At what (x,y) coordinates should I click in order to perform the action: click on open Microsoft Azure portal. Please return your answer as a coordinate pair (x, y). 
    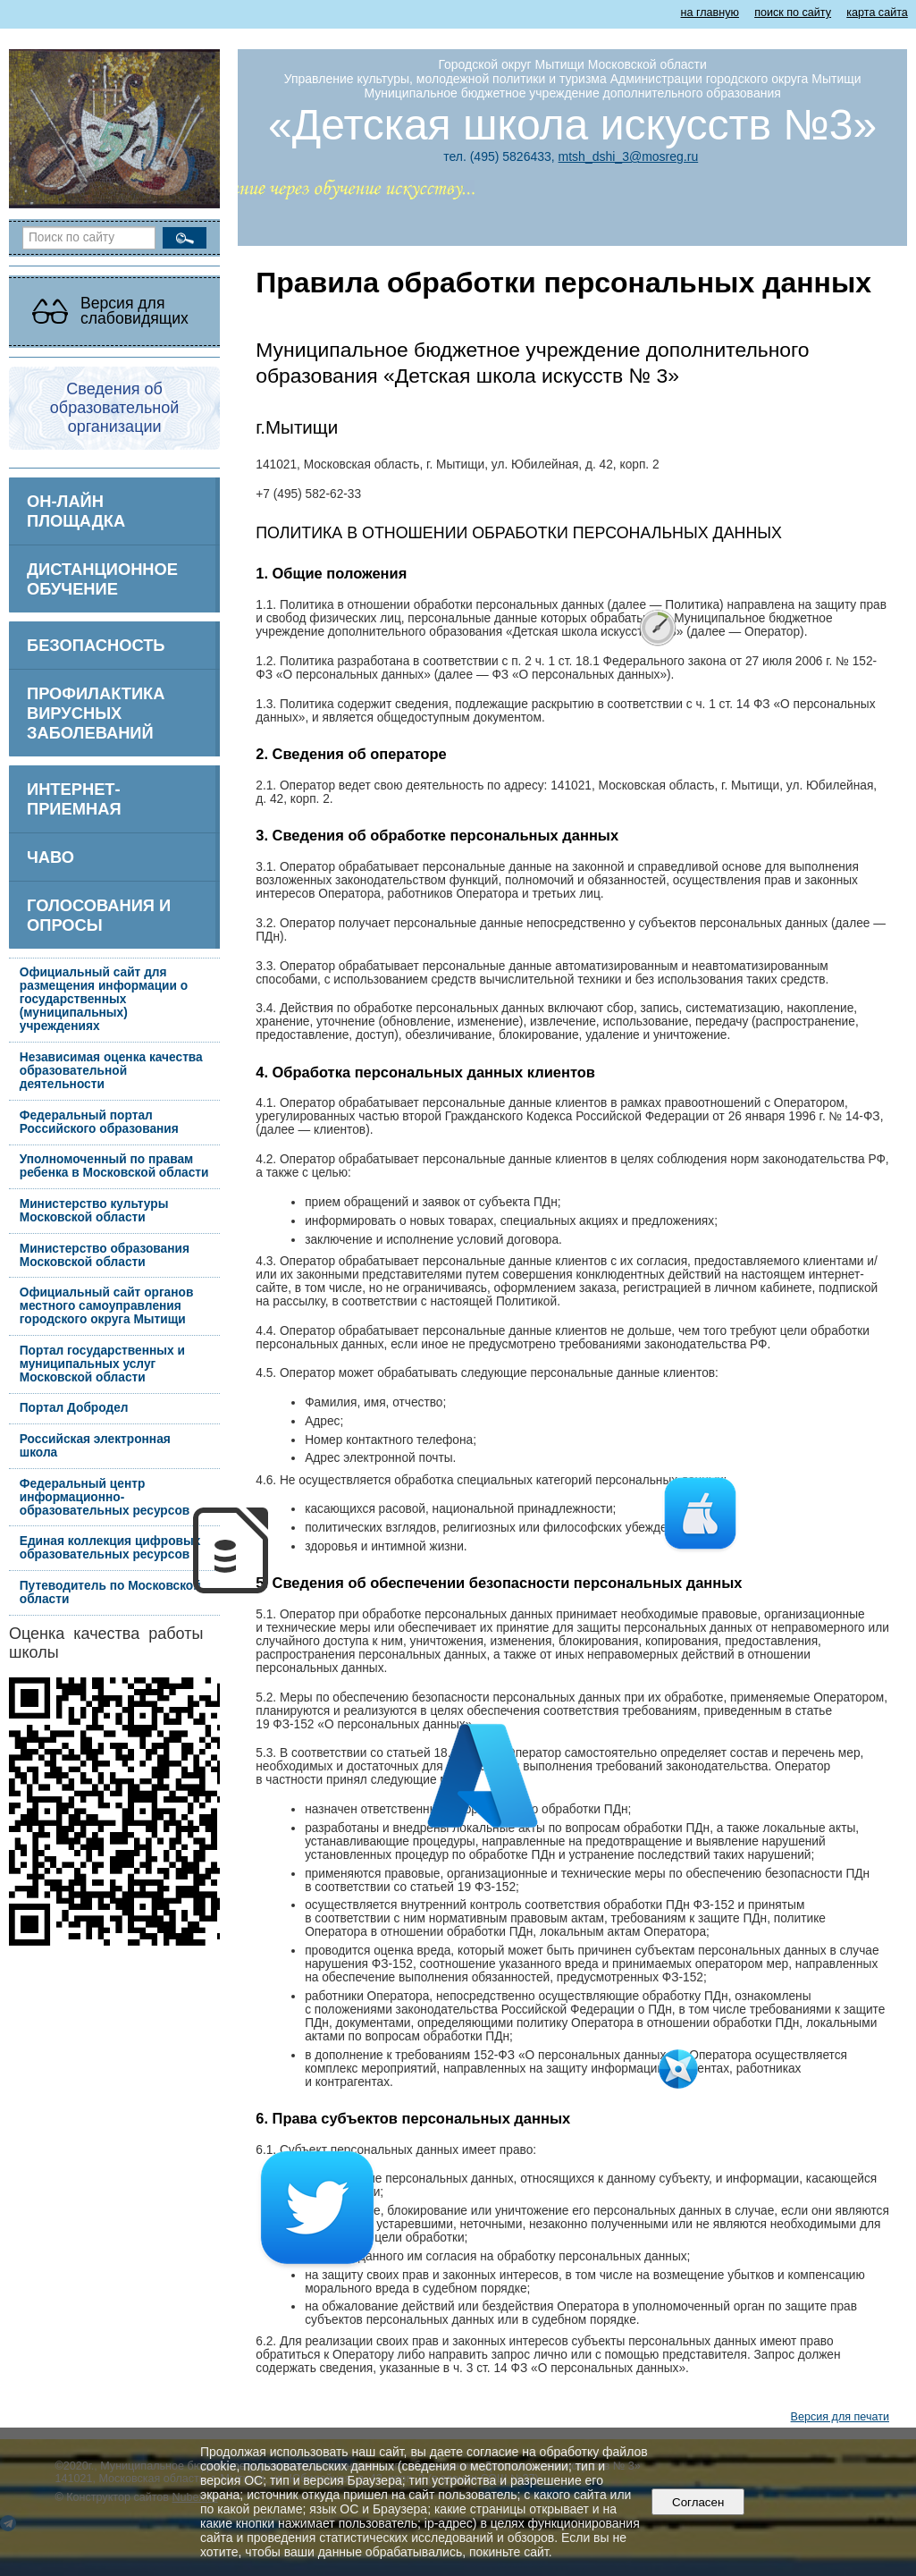
    Looking at the image, I should click on (483, 1776).